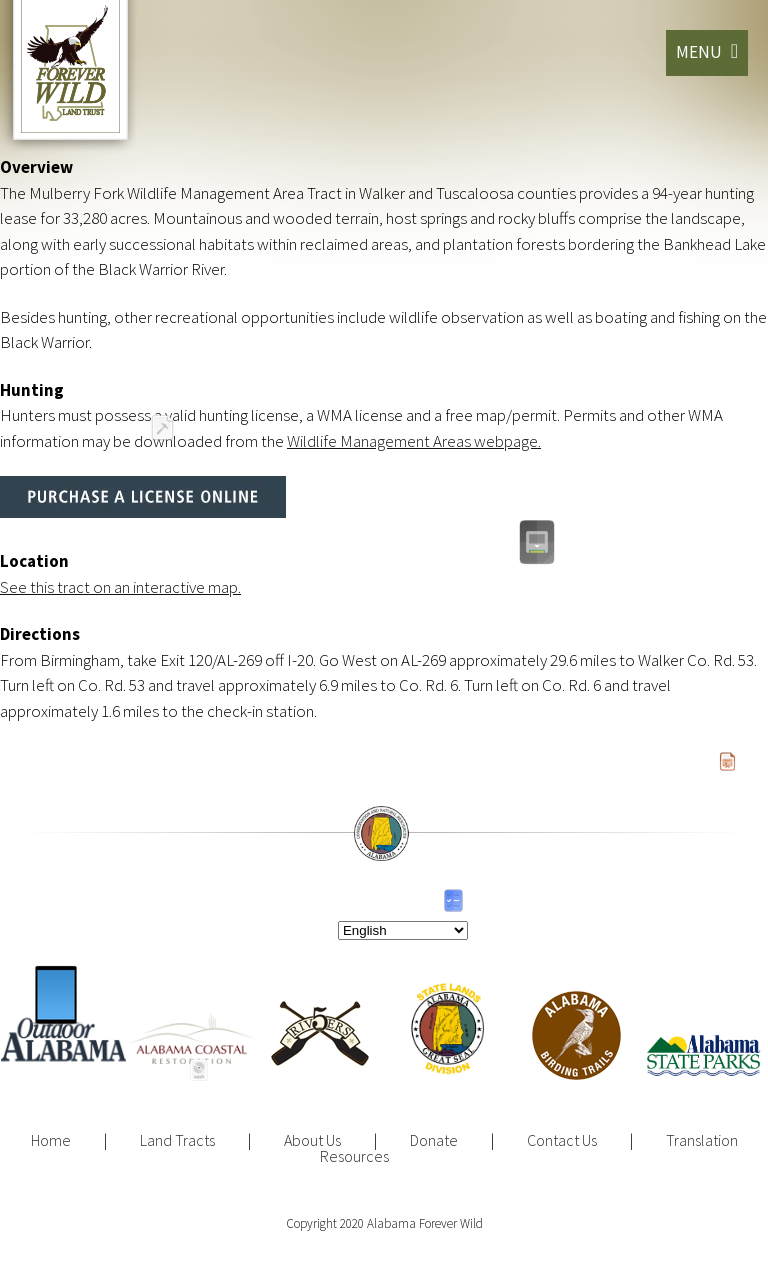  Describe the element at coordinates (162, 427) in the screenshot. I see `indicates a CMake configuration file` at that location.